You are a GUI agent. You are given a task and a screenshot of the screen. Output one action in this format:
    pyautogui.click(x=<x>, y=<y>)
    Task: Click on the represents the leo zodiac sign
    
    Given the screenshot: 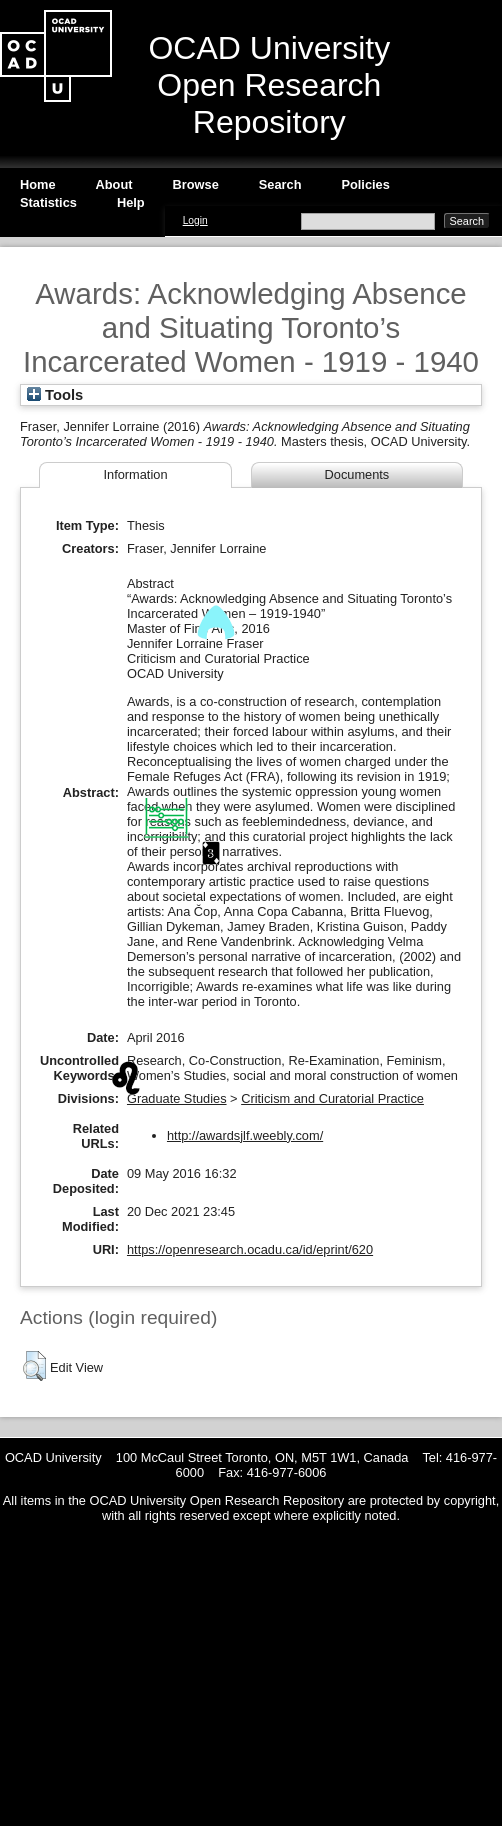 What is the action you would take?
    pyautogui.click(x=126, y=1078)
    